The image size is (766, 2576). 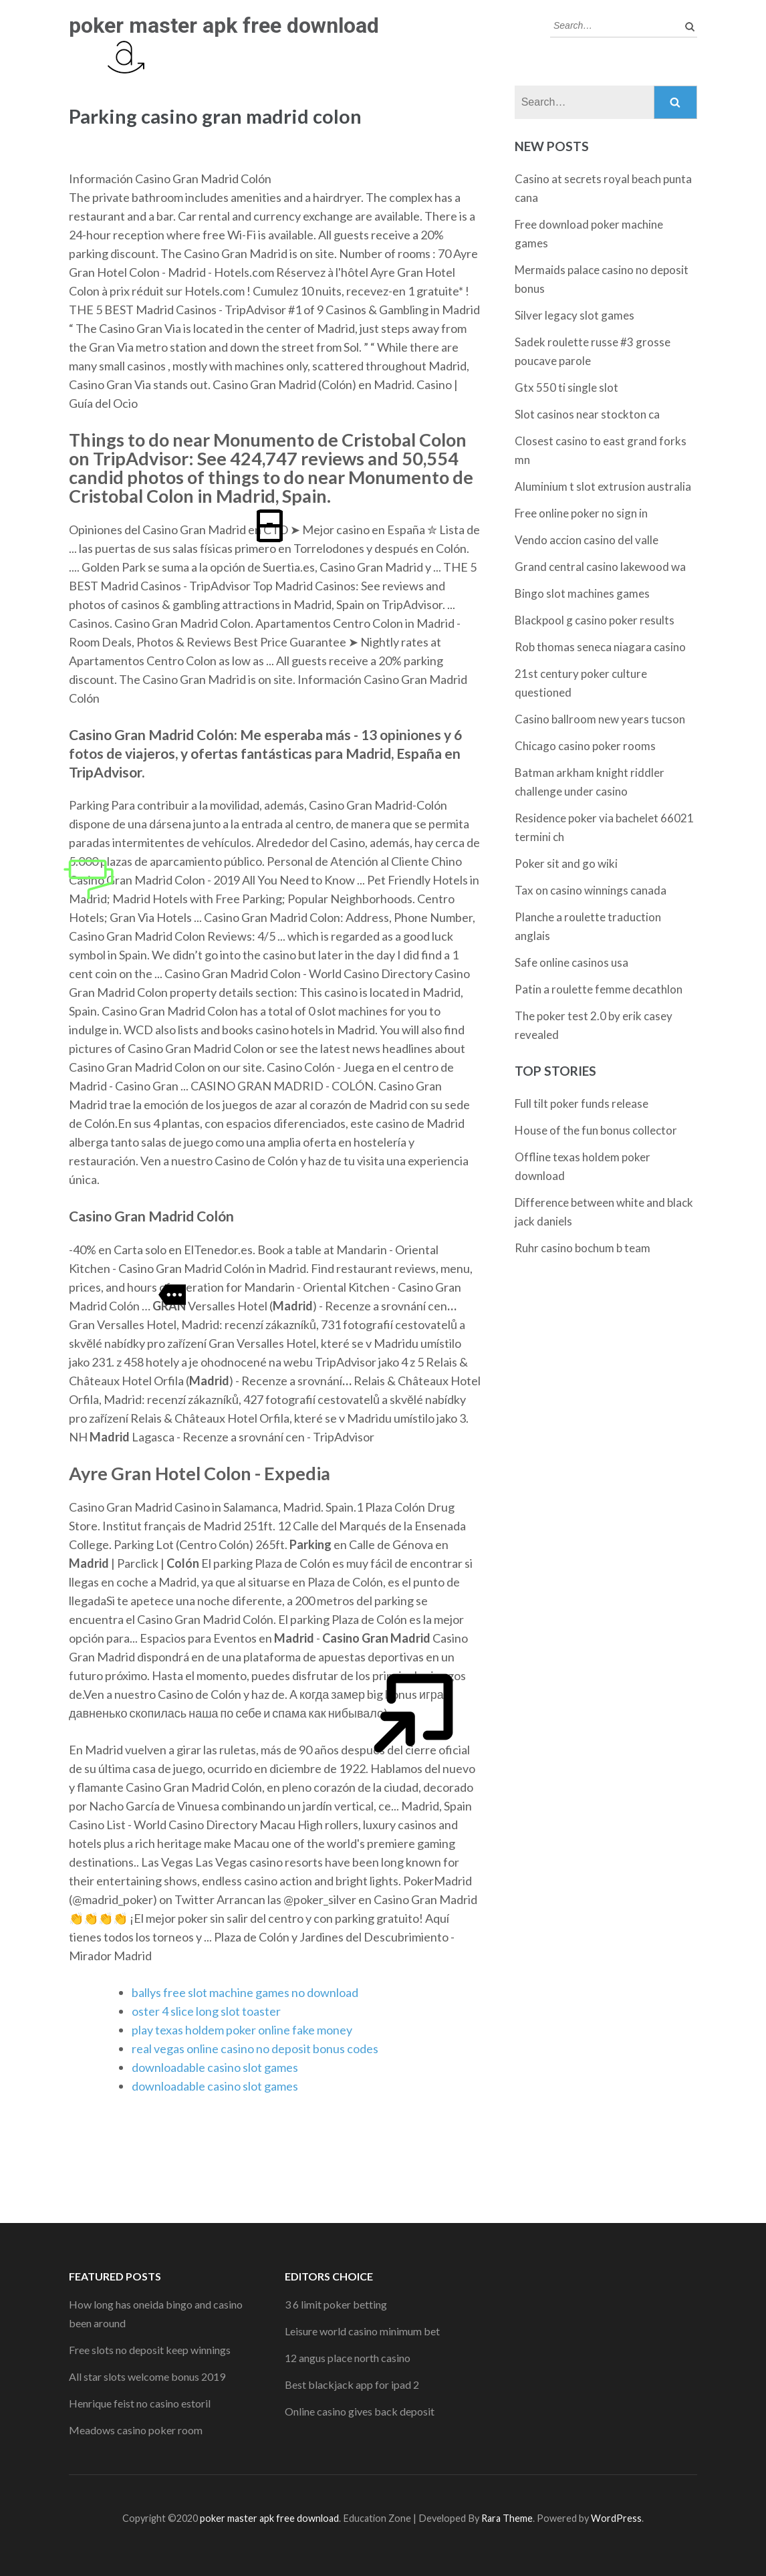 I want to click on access paint or formatting tools, so click(x=88, y=876).